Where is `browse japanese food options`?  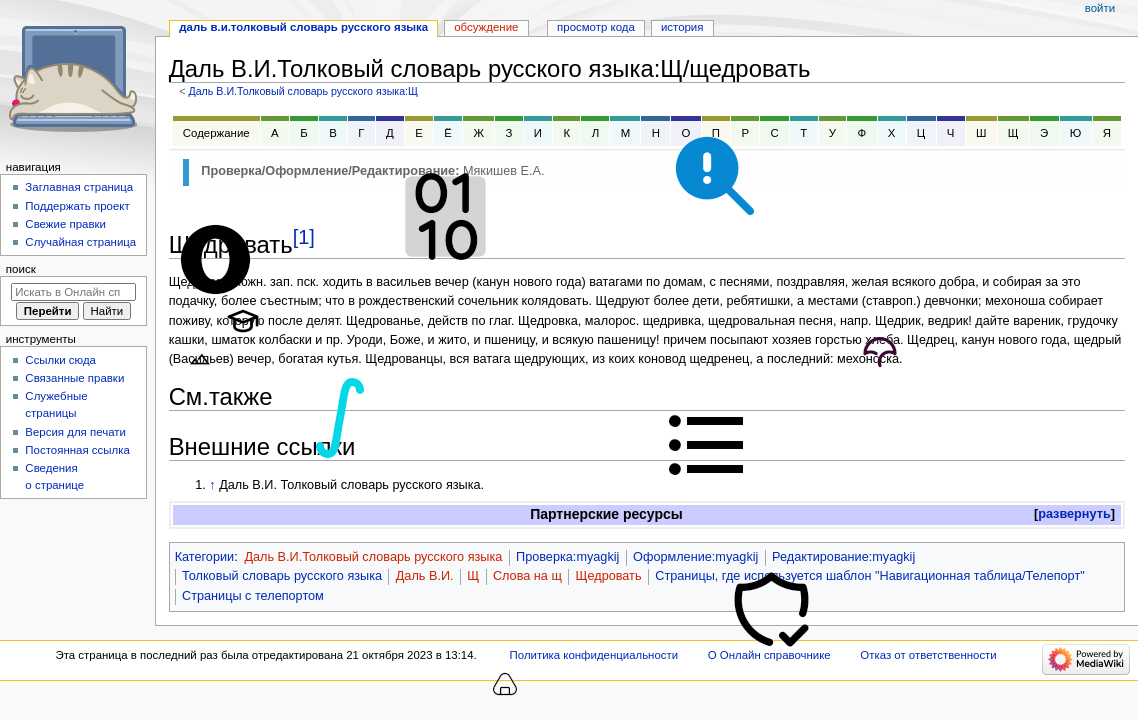
browse japanese food options is located at coordinates (505, 684).